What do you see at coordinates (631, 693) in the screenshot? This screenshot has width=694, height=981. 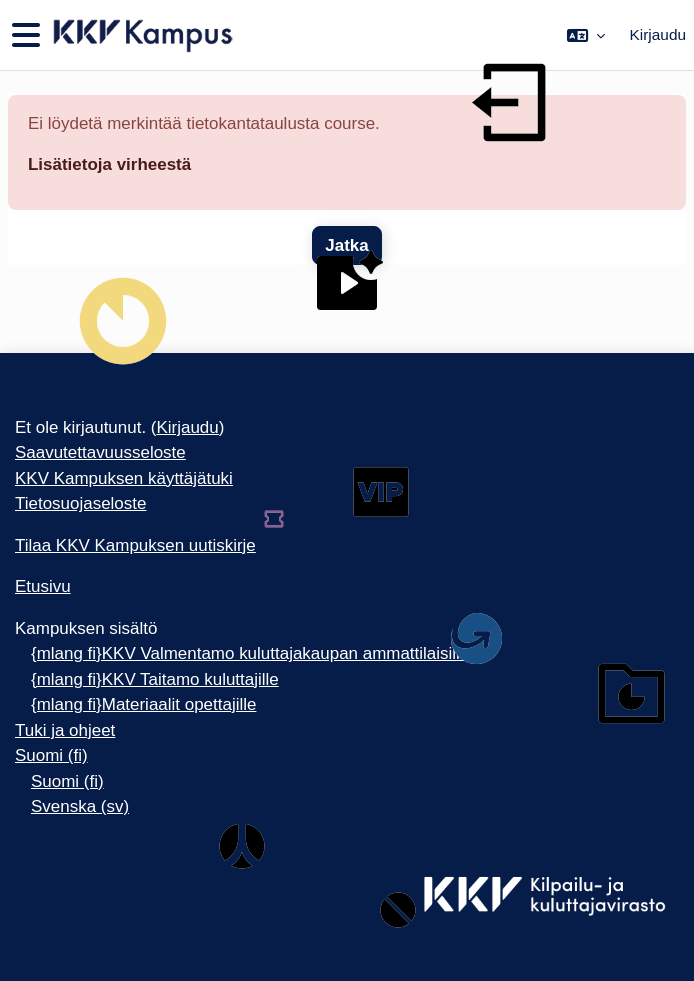 I see `access analytics or reports folder` at bounding box center [631, 693].